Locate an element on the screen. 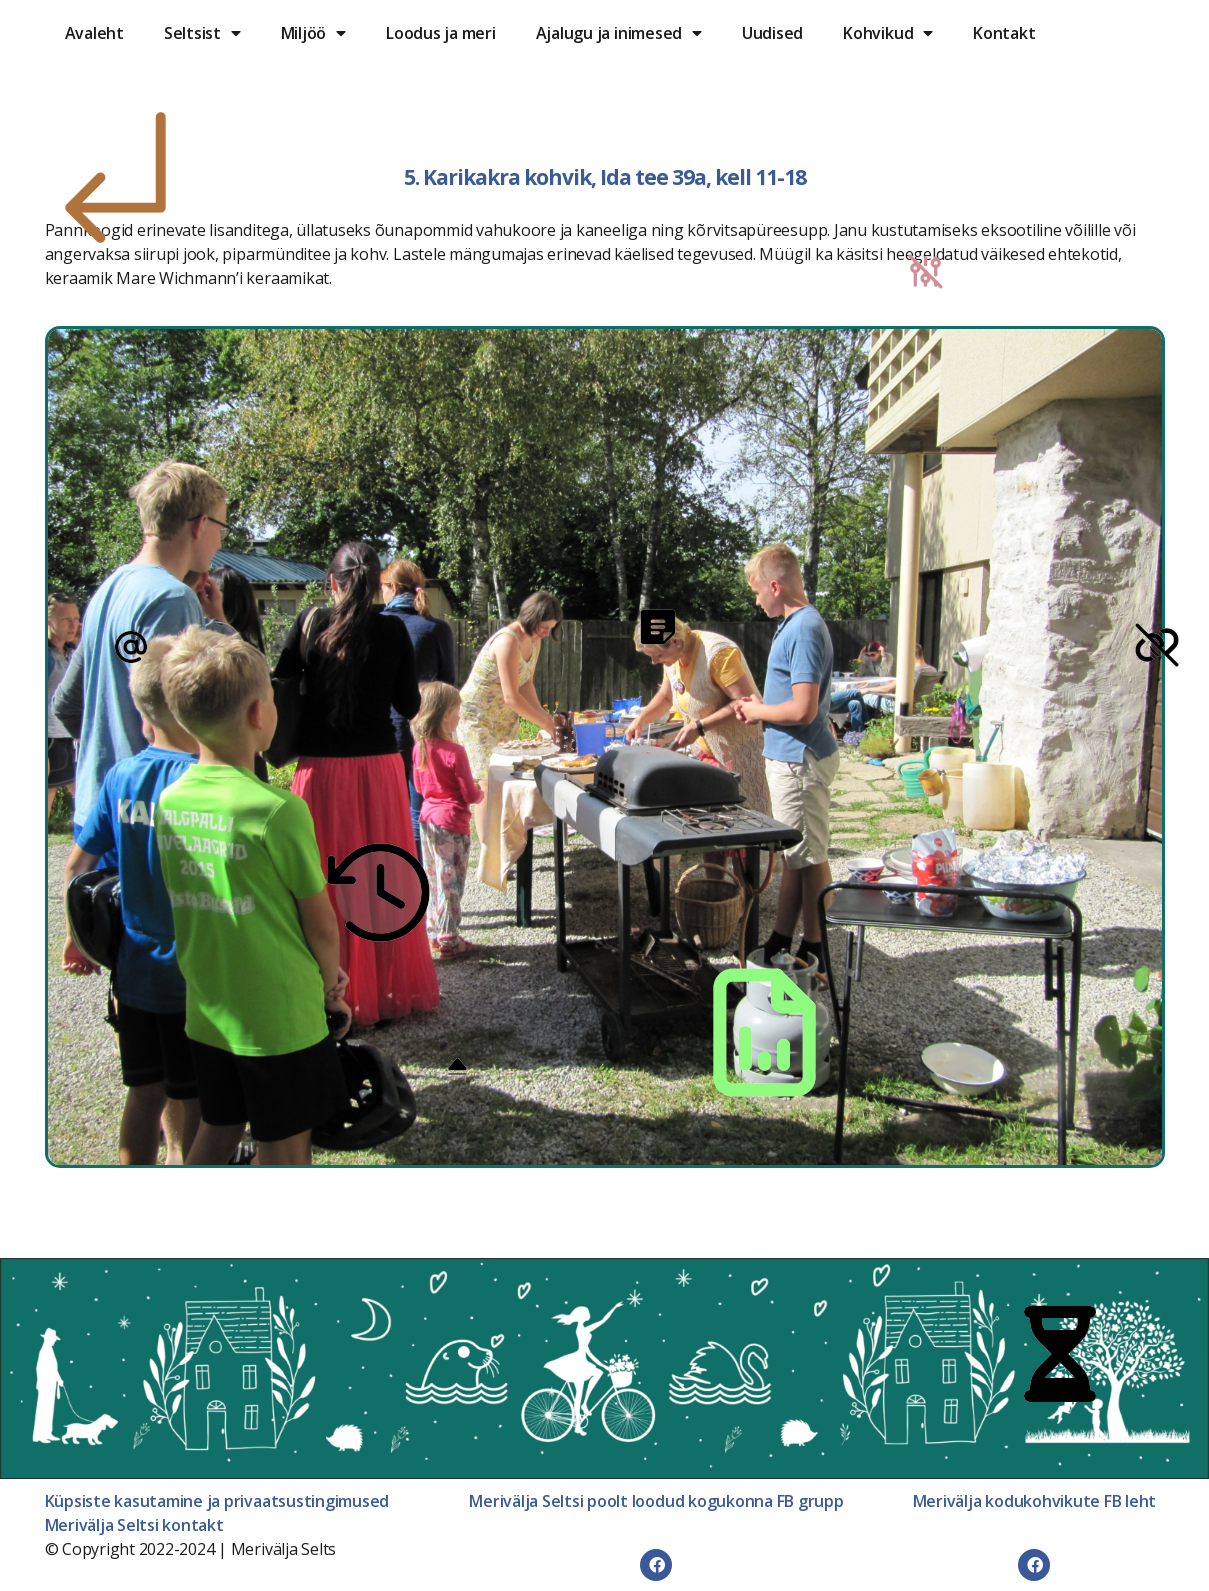 The width and height of the screenshot is (1209, 1591). eject media or removable disk is located at coordinates (457, 1067).